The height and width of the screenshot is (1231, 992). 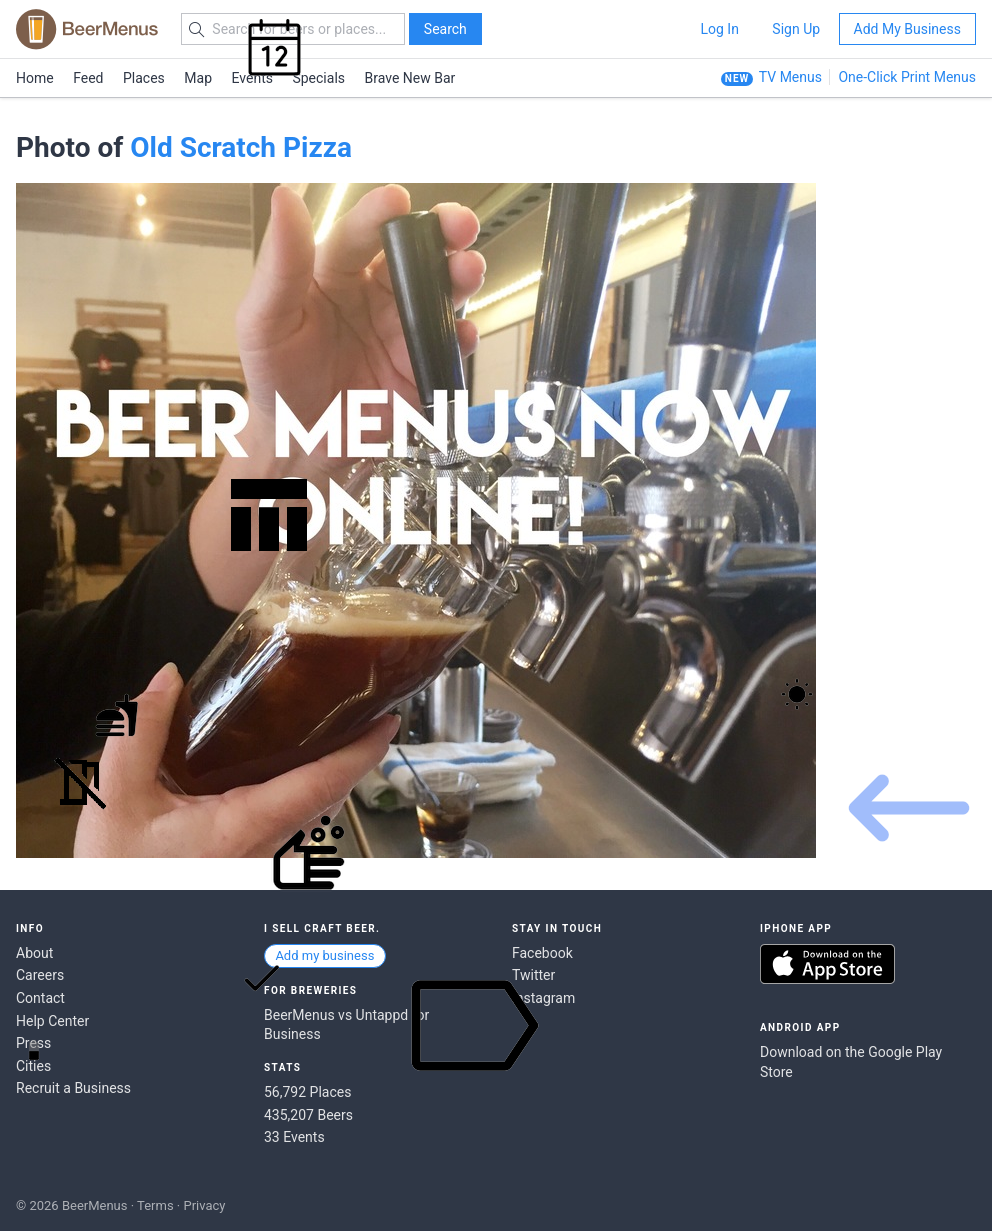 What do you see at coordinates (274, 49) in the screenshot?
I see `view calendar or scheduled events` at bounding box center [274, 49].